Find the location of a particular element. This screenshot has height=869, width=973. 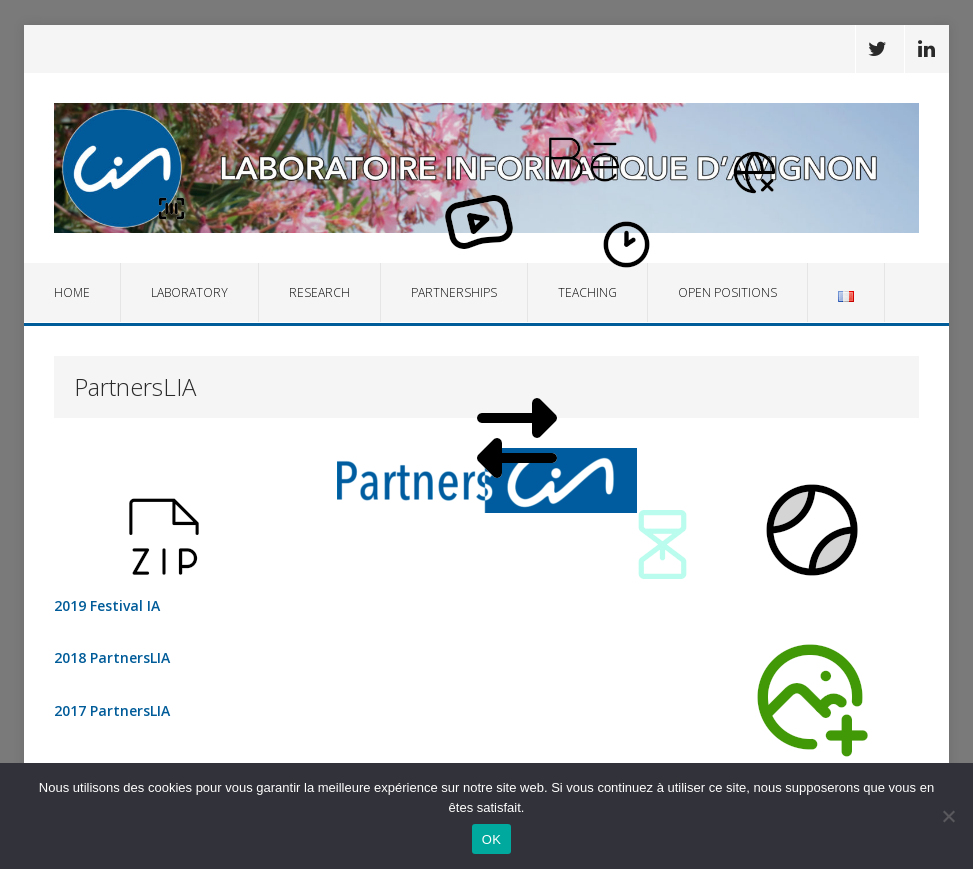

no internet connection is located at coordinates (754, 172).